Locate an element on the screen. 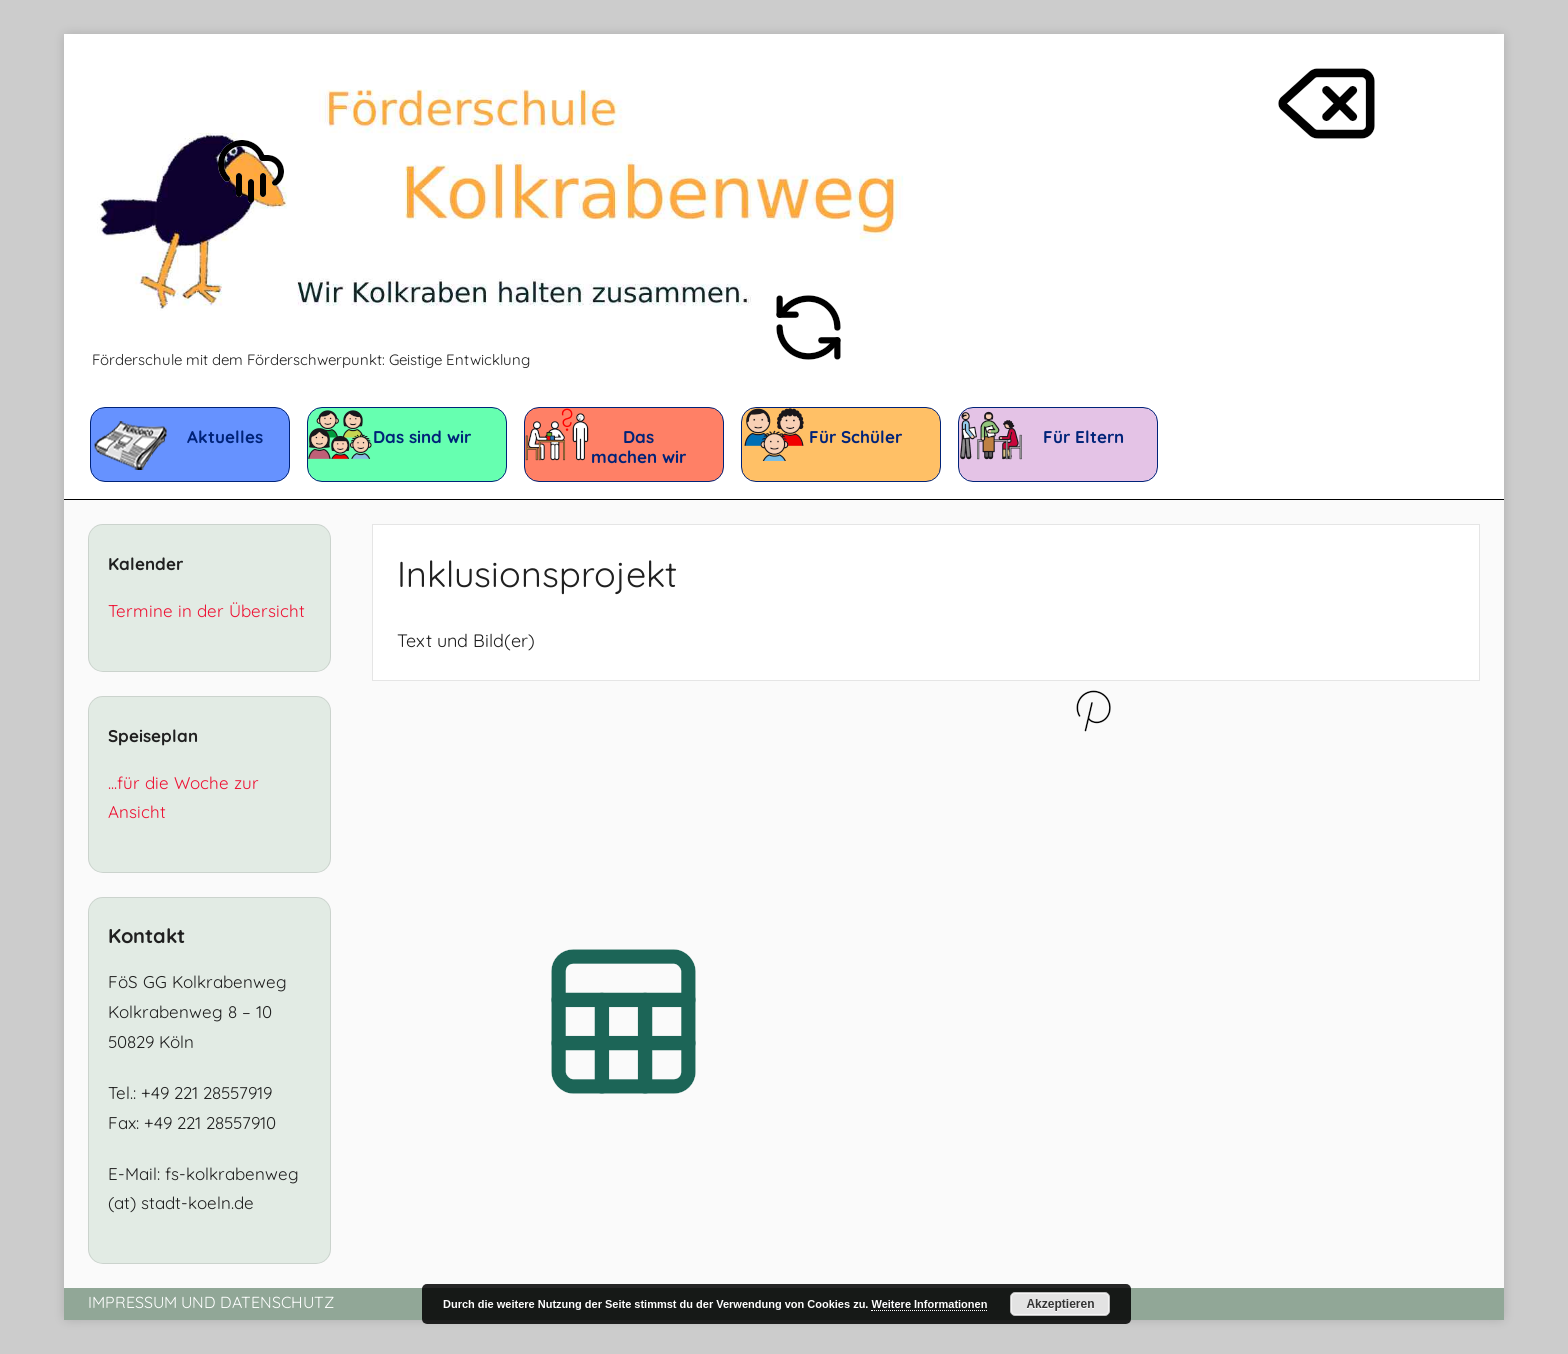  open Pinterest app is located at coordinates (1092, 711).